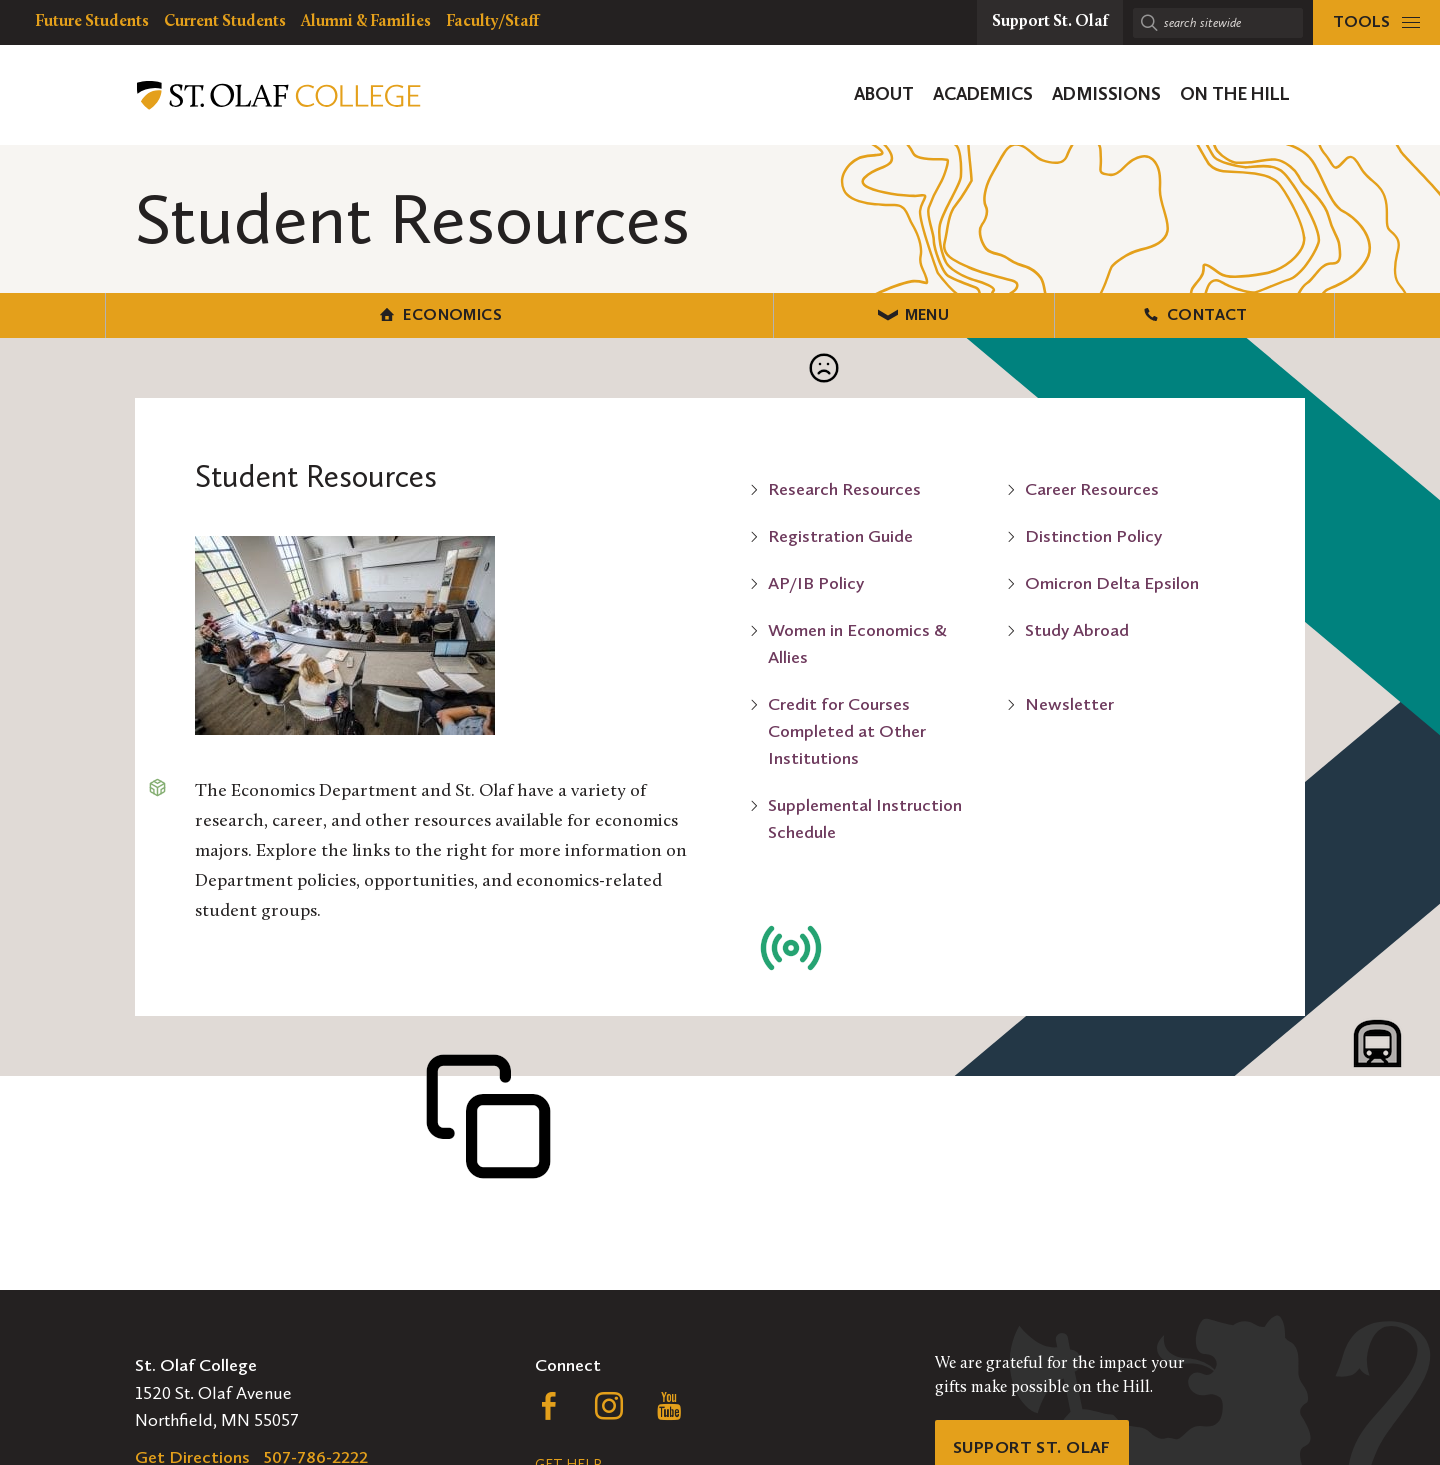 This screenshot has width=1440, height=1465. Describe the element at coordinates (157, 787) in the screenshot. I see `open codesandbox development environment` at that location.